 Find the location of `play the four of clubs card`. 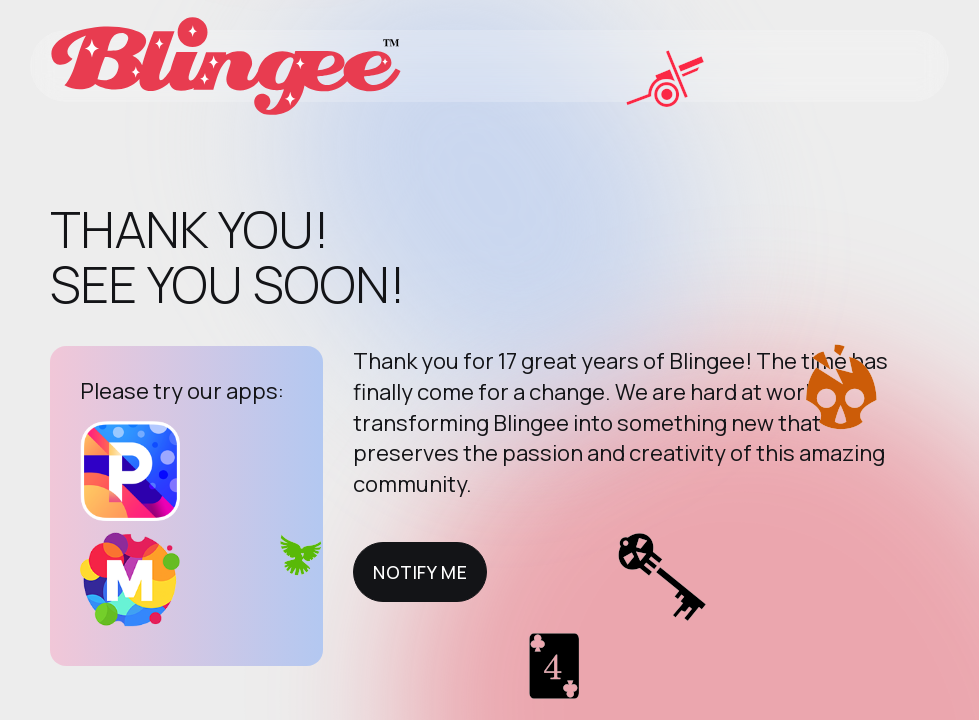

play the four of clubs card is located at coordinates (554, 666).